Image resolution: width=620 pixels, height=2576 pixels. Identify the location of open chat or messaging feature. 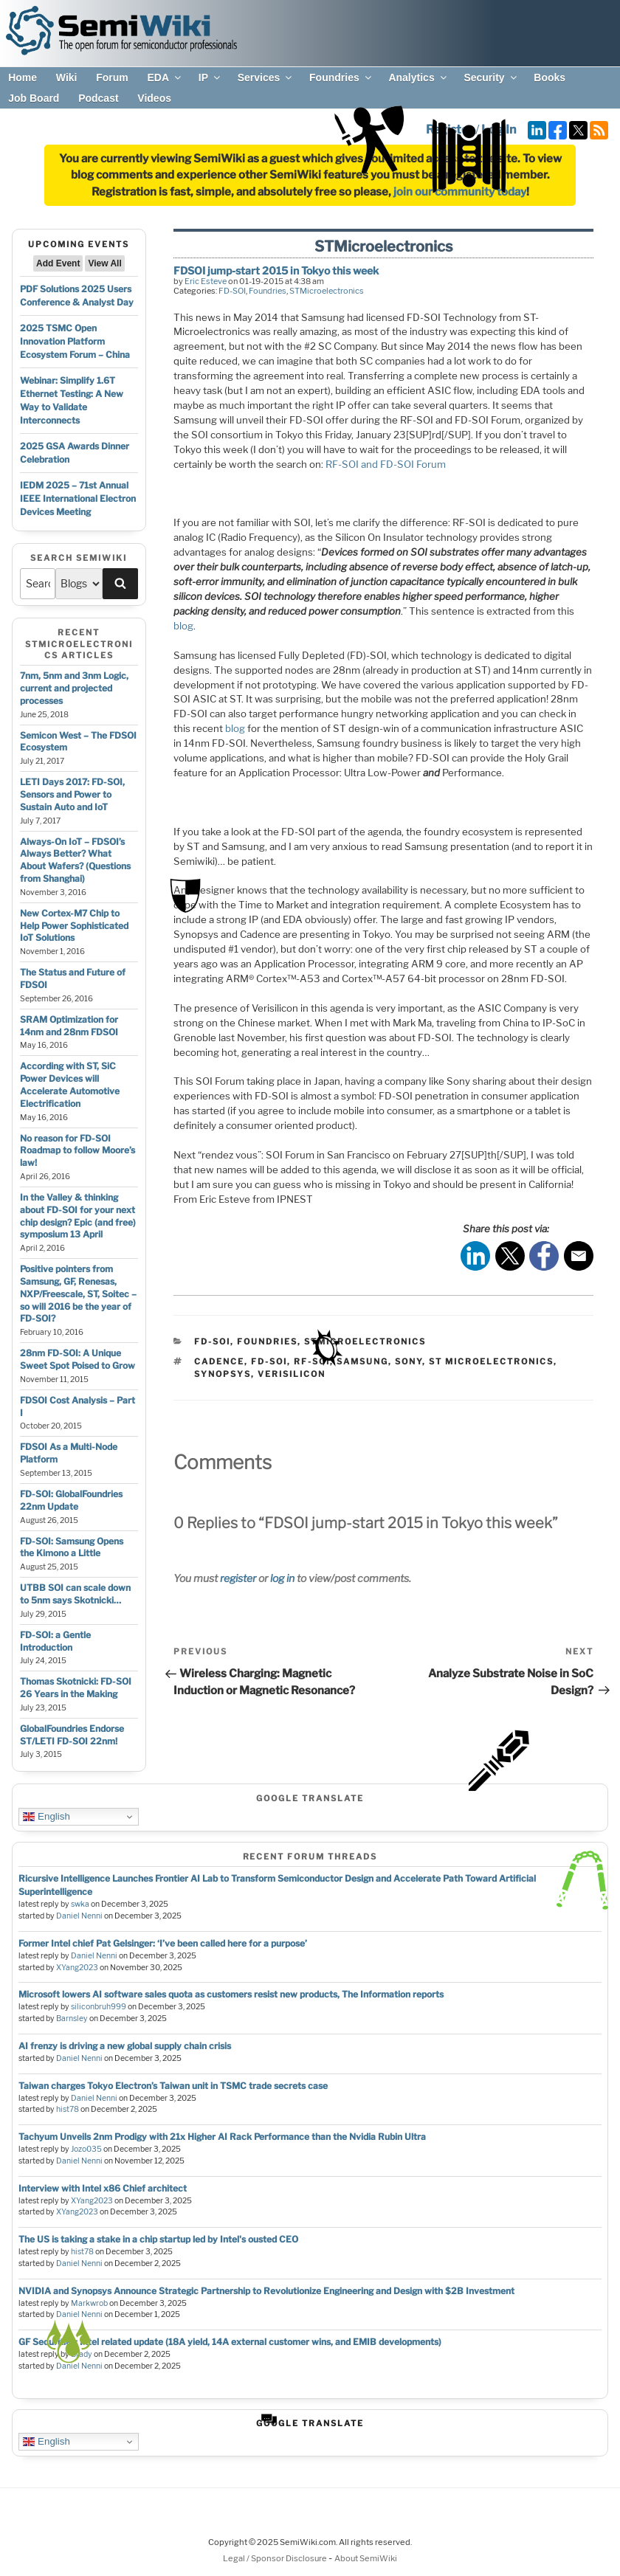
(269, 2420).